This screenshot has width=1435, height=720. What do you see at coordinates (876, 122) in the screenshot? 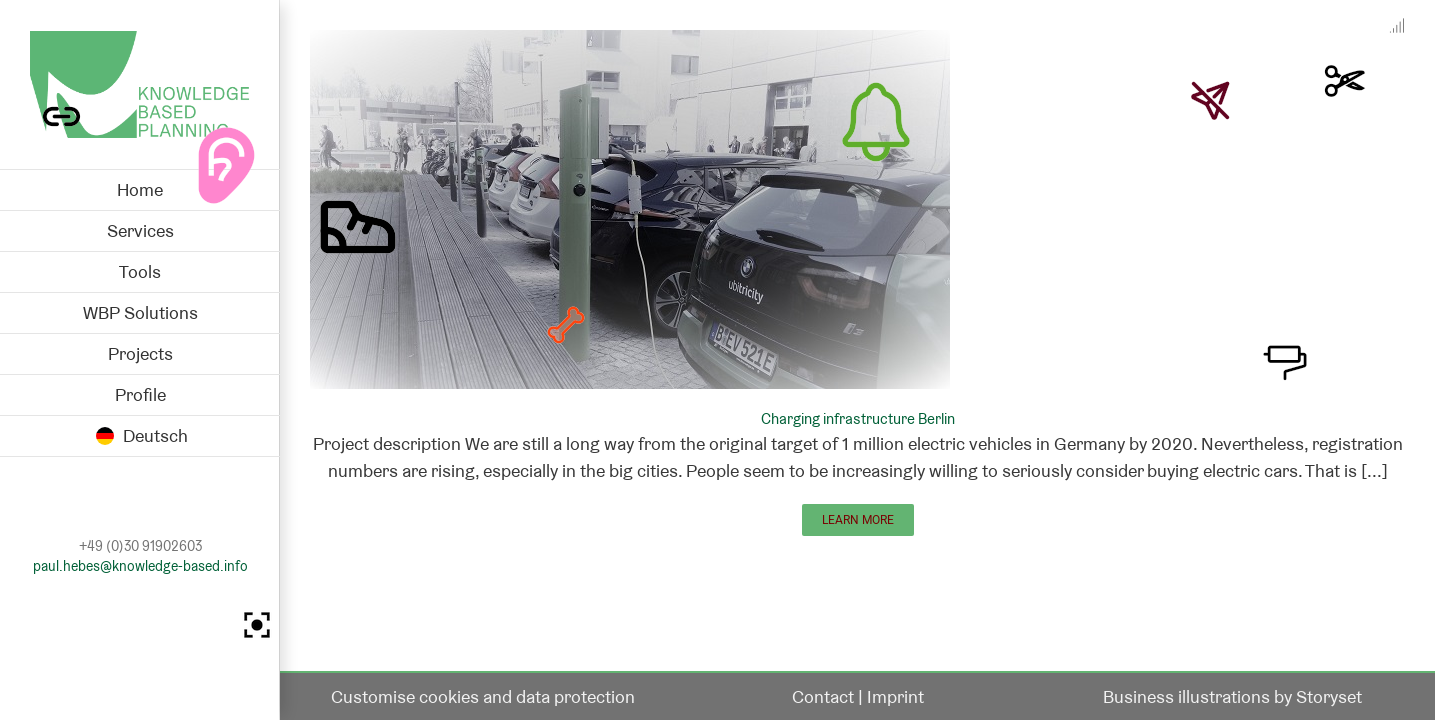
I see `view your notifications` at bounding box center [876, 122].